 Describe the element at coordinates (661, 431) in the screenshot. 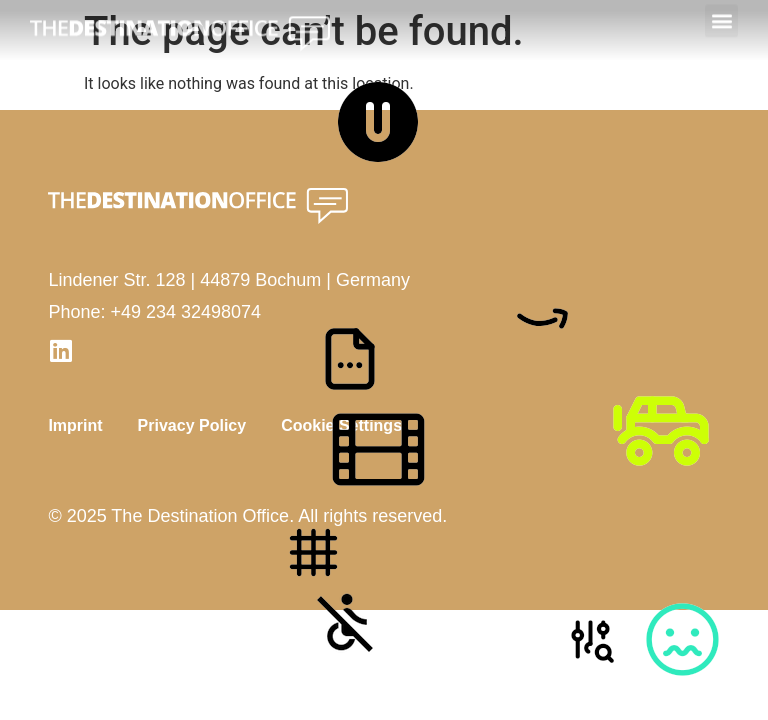

I see `select SUV as vehicle type` at that location.